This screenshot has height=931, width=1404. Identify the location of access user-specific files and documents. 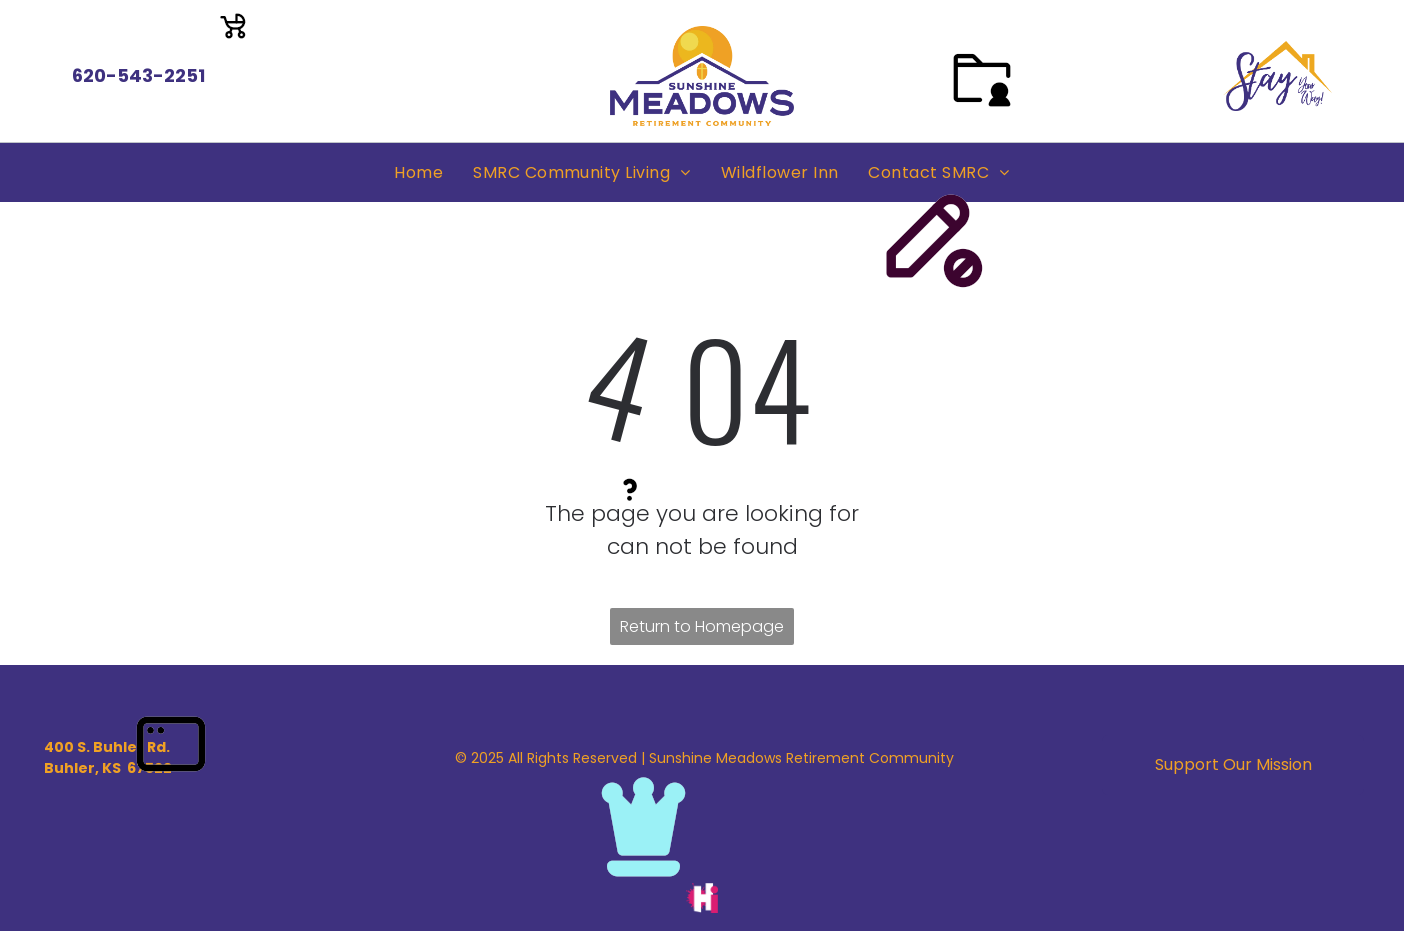
(982, 78).